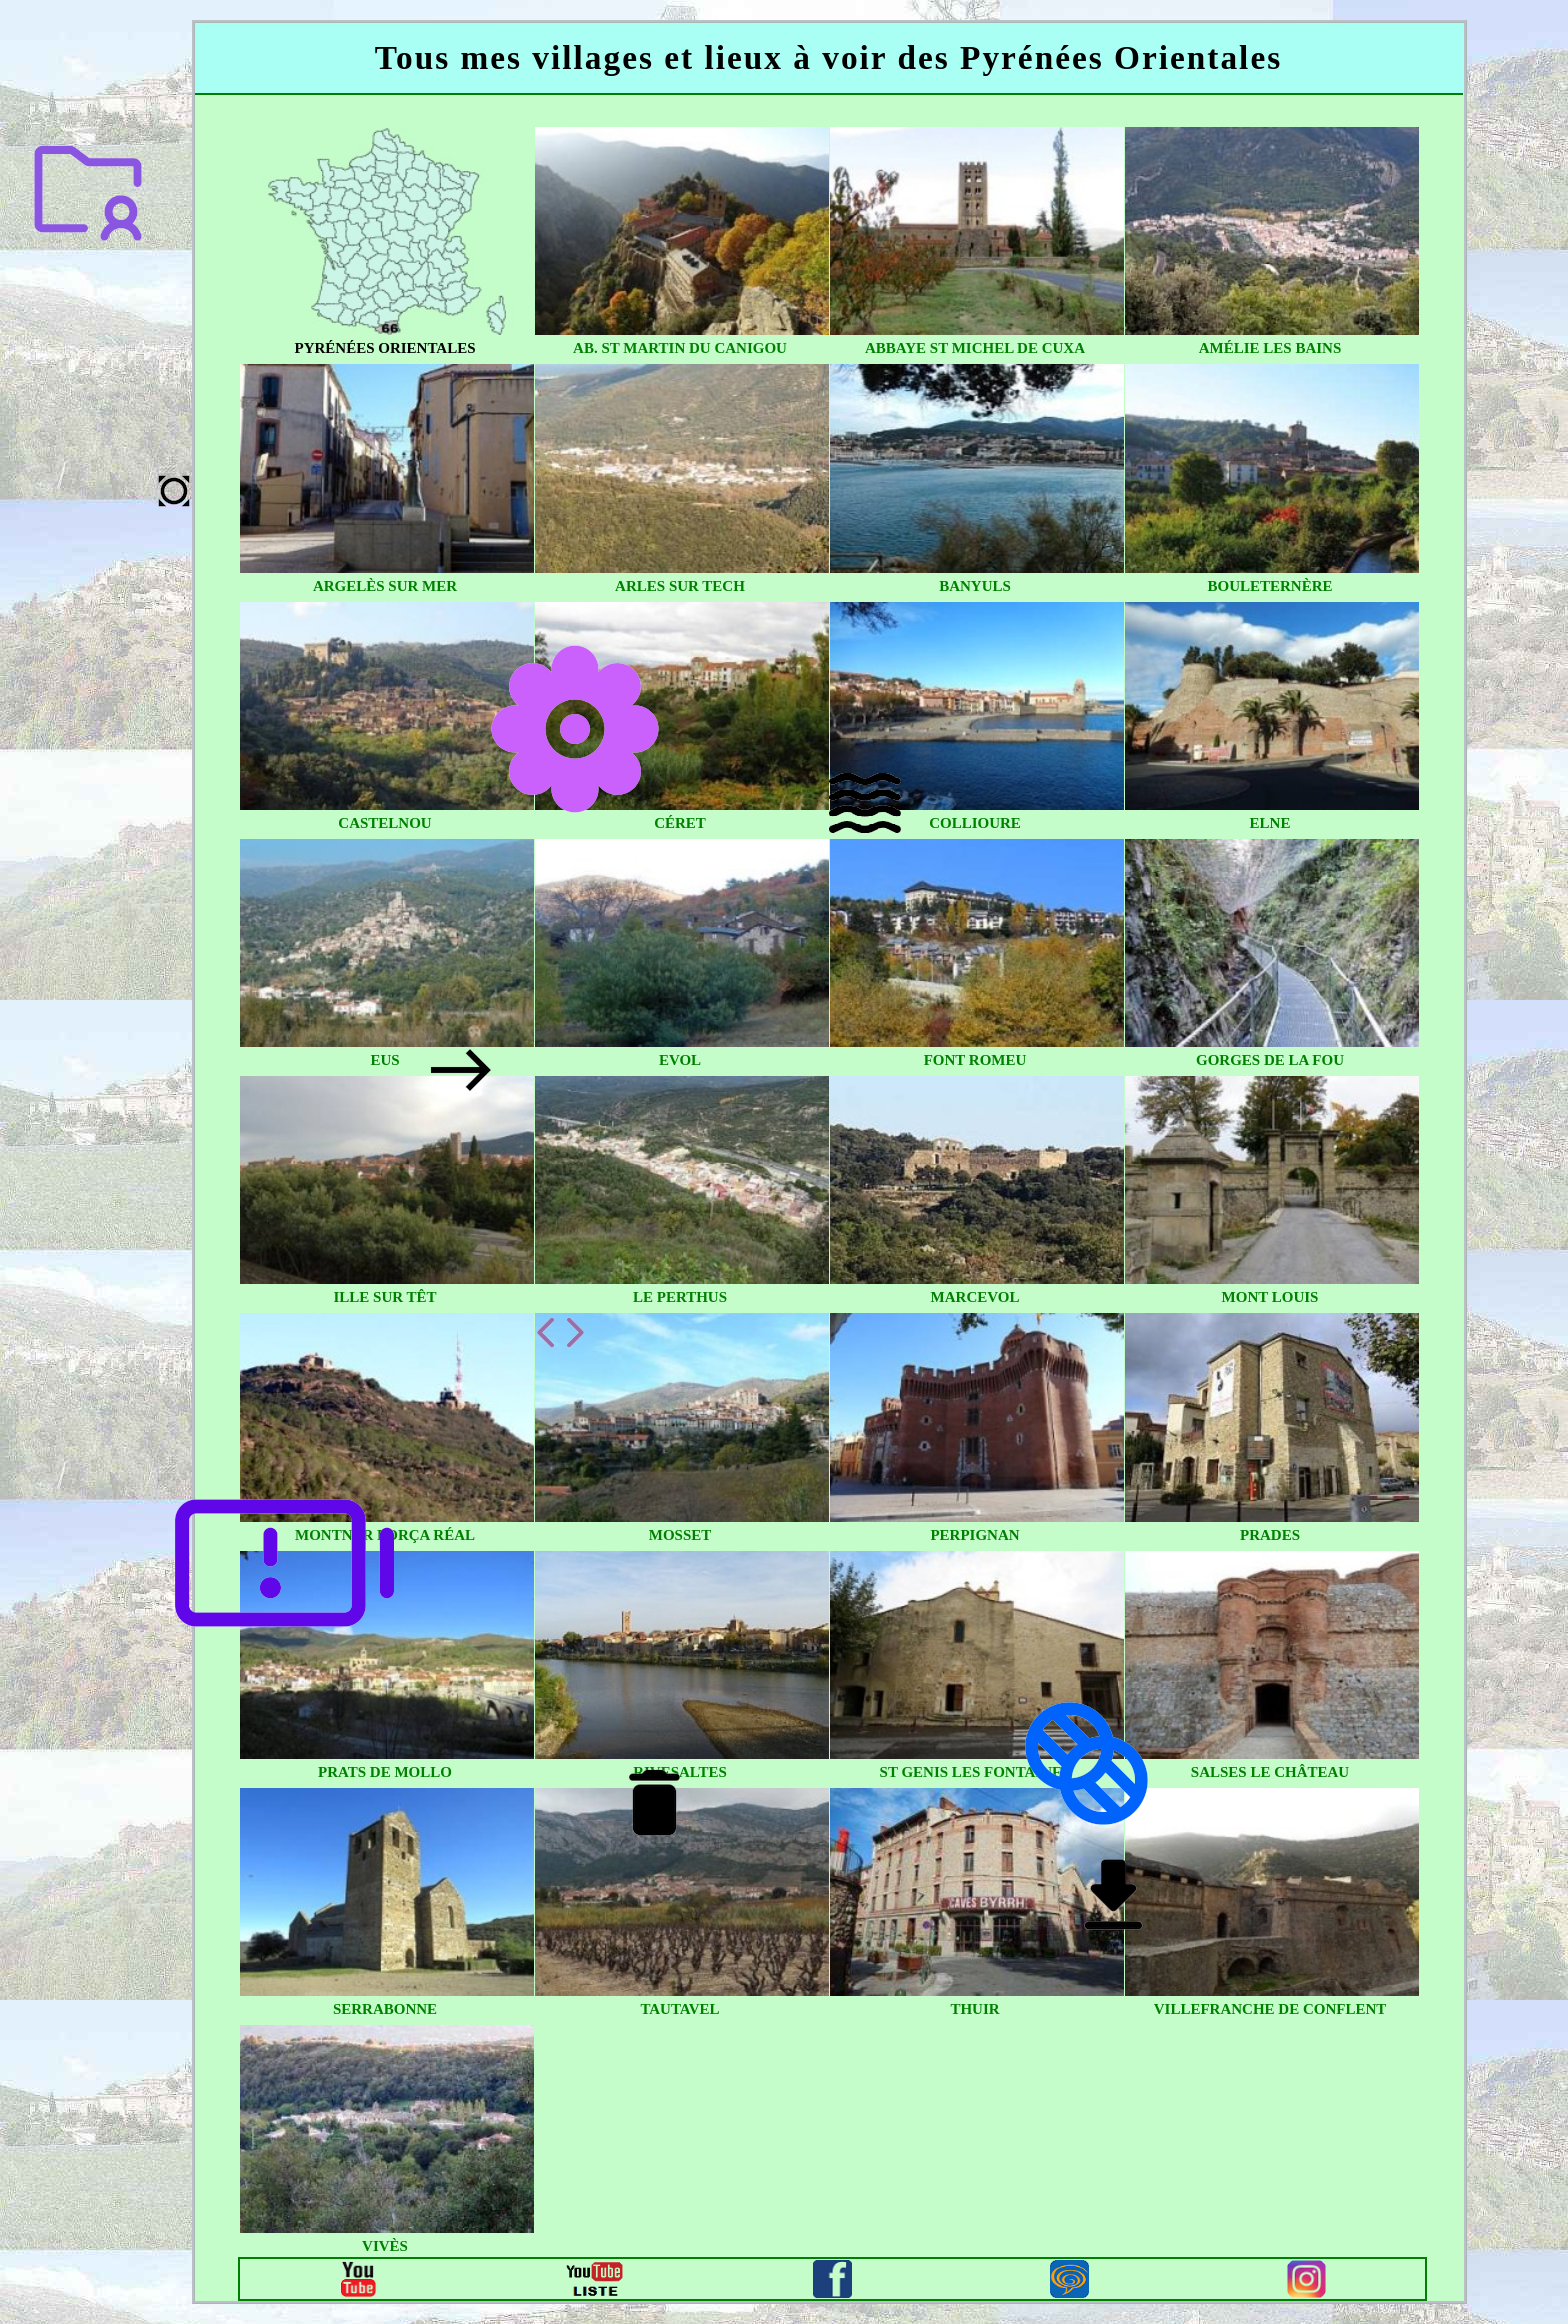 The height and width of the screenshot is (2324, 1568). I want to click on expand content to fill available space, so click(174, 491).